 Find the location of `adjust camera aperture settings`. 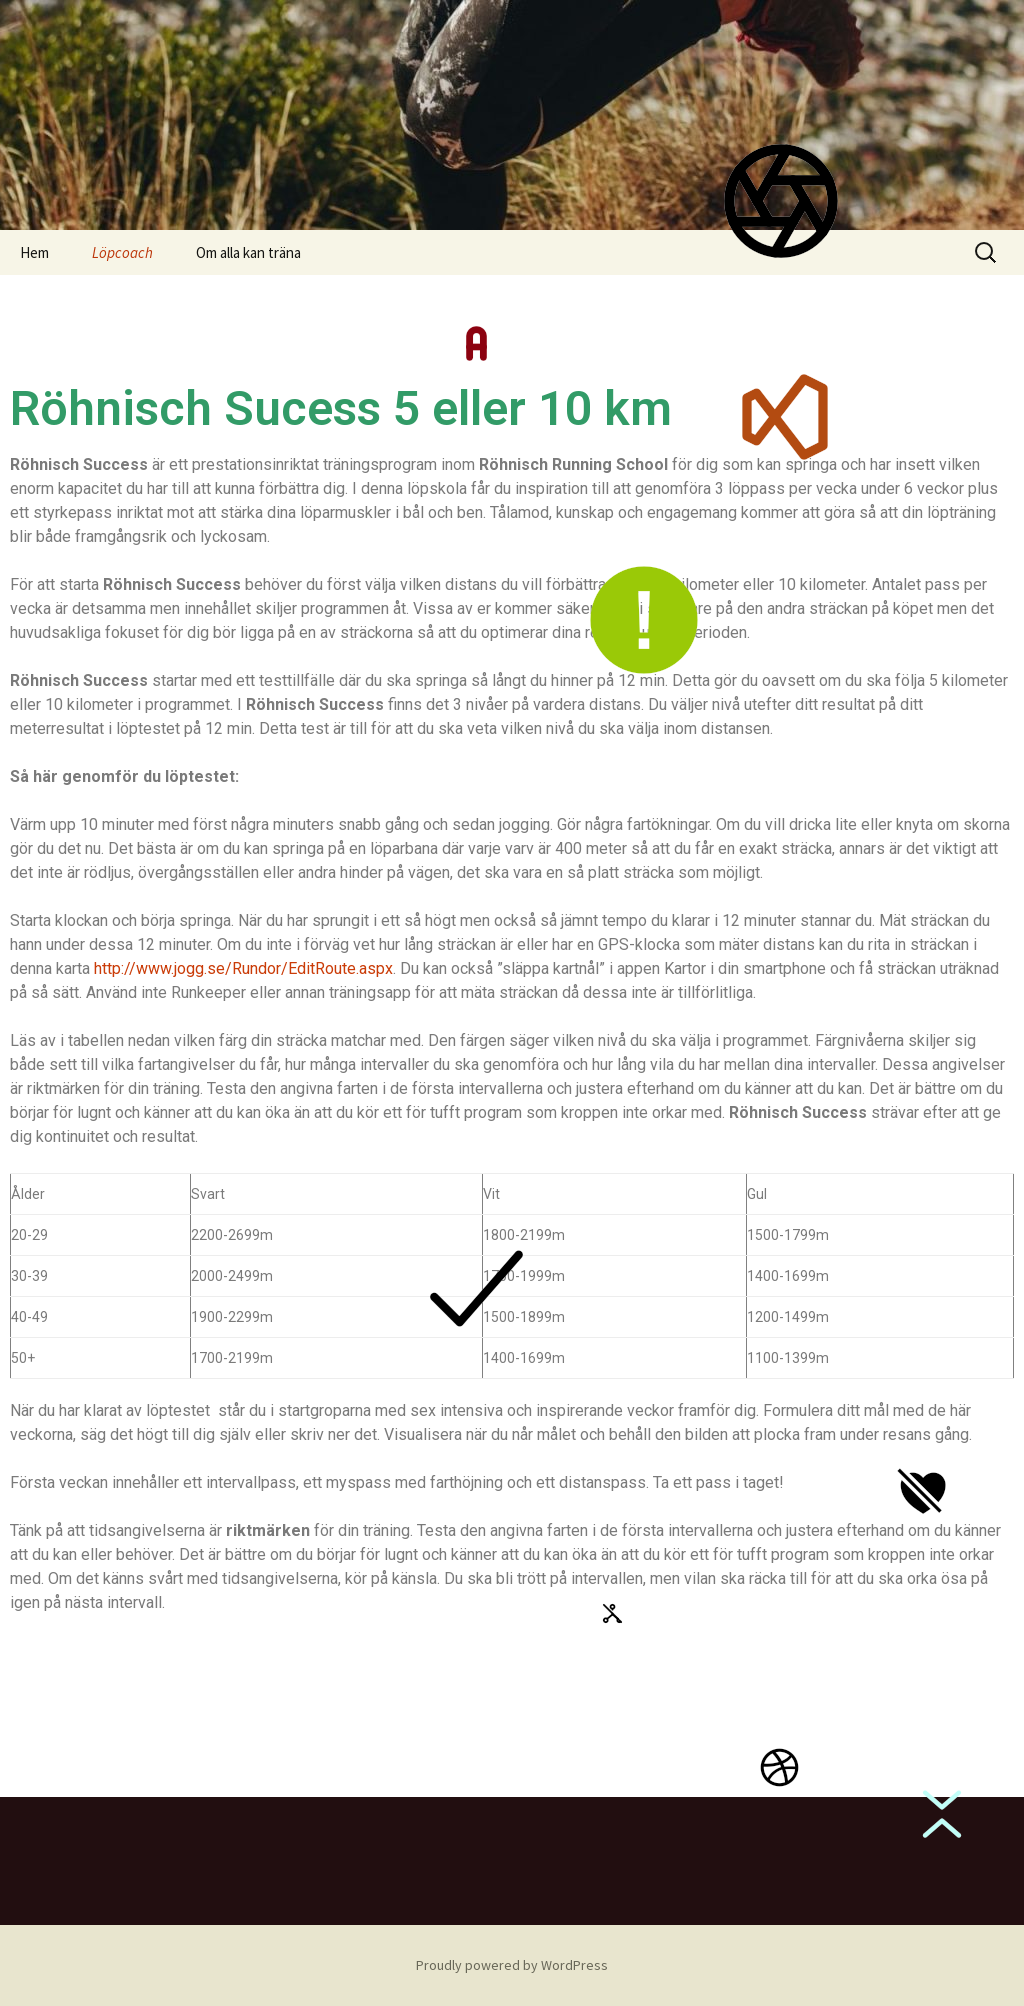

adjust camera aperture settings is located at coordinates (781, 201).